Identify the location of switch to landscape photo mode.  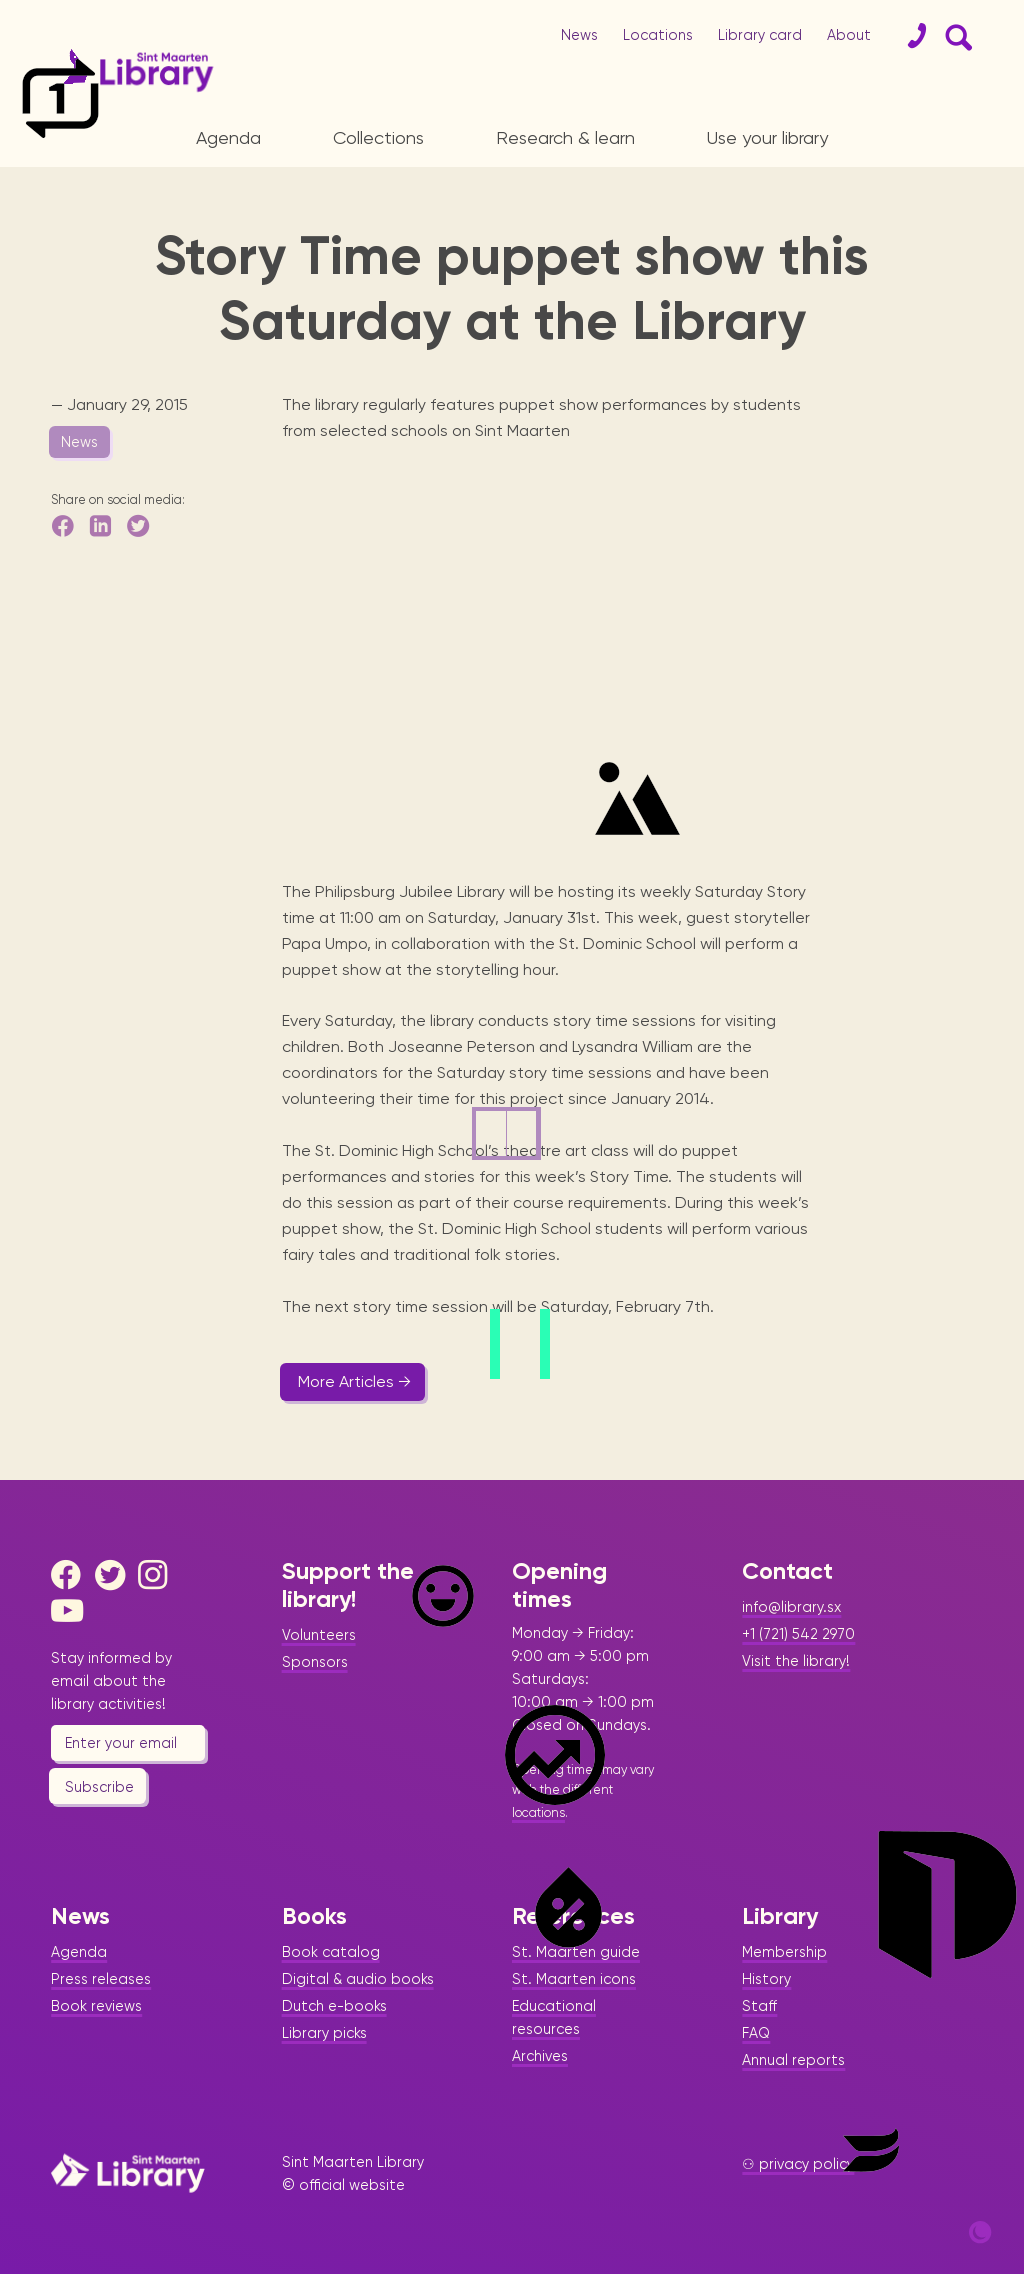
(635, 798).